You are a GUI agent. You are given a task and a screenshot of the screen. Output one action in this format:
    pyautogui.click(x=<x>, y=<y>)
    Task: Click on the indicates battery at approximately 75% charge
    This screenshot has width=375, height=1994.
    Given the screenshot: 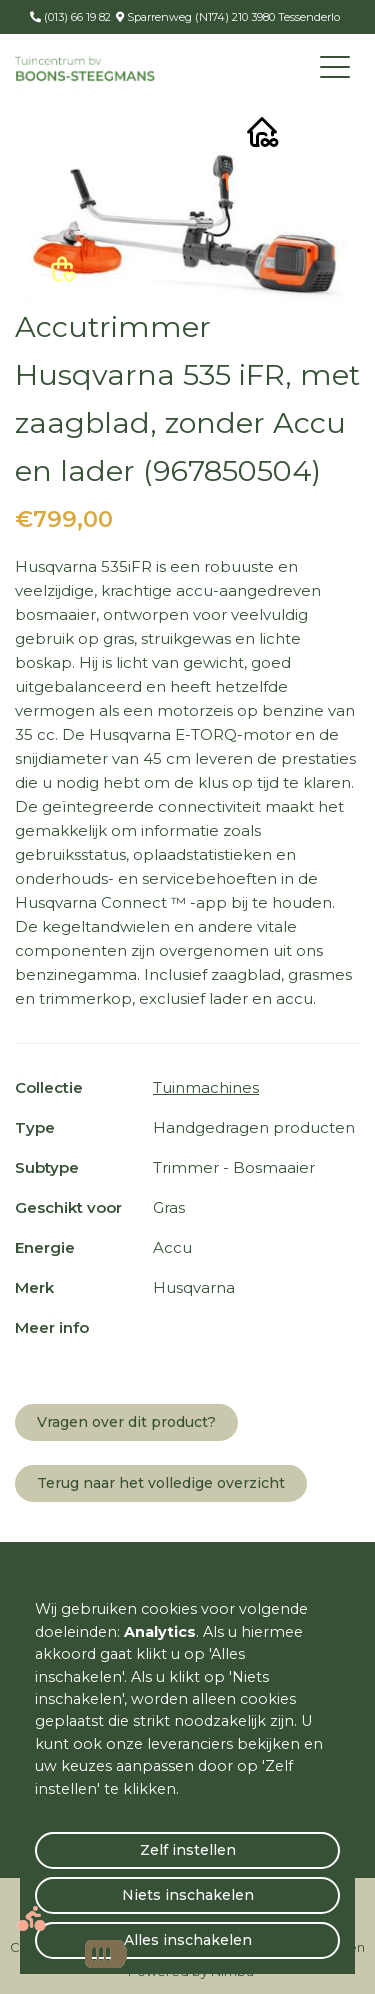 What is the action you would take?
    pyautogui.click(x=106, y=1954)
    